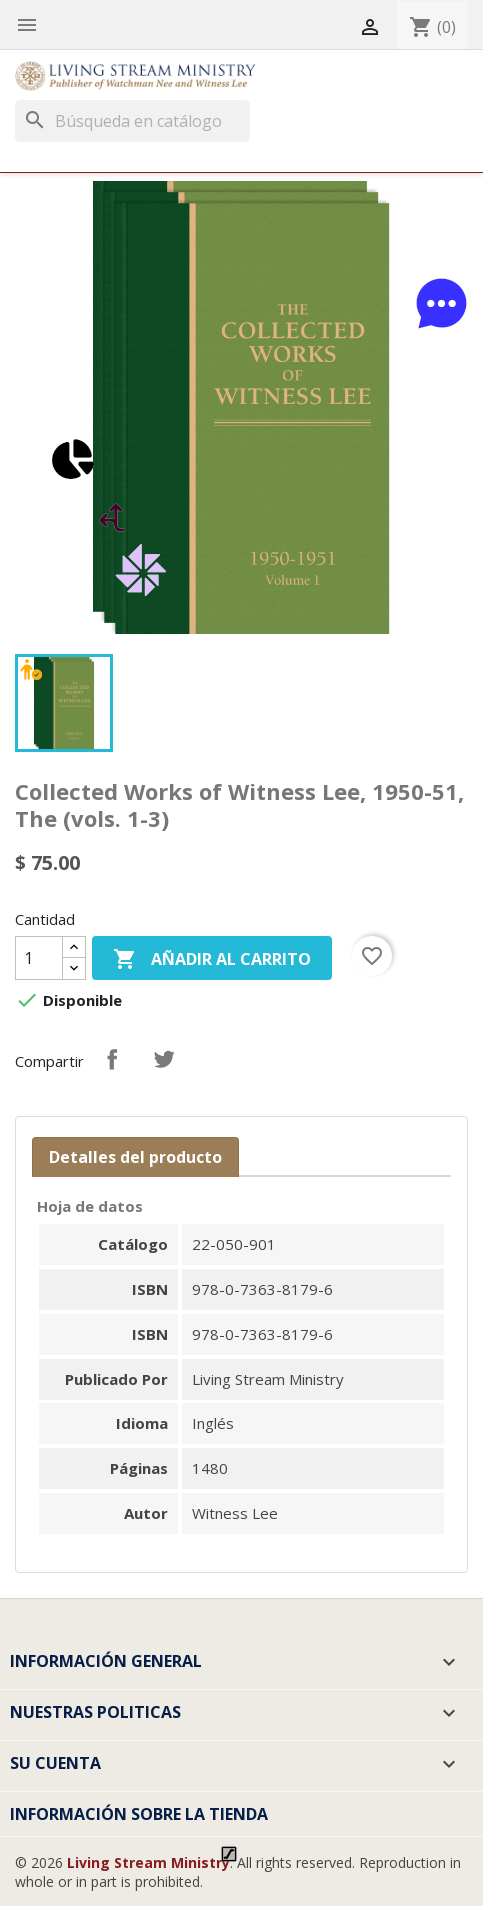 The image size is (483, 1906). Describe the element at coordinates (229, 1854) in the screenshot. I see `indicates escalator access nearby` at that location.